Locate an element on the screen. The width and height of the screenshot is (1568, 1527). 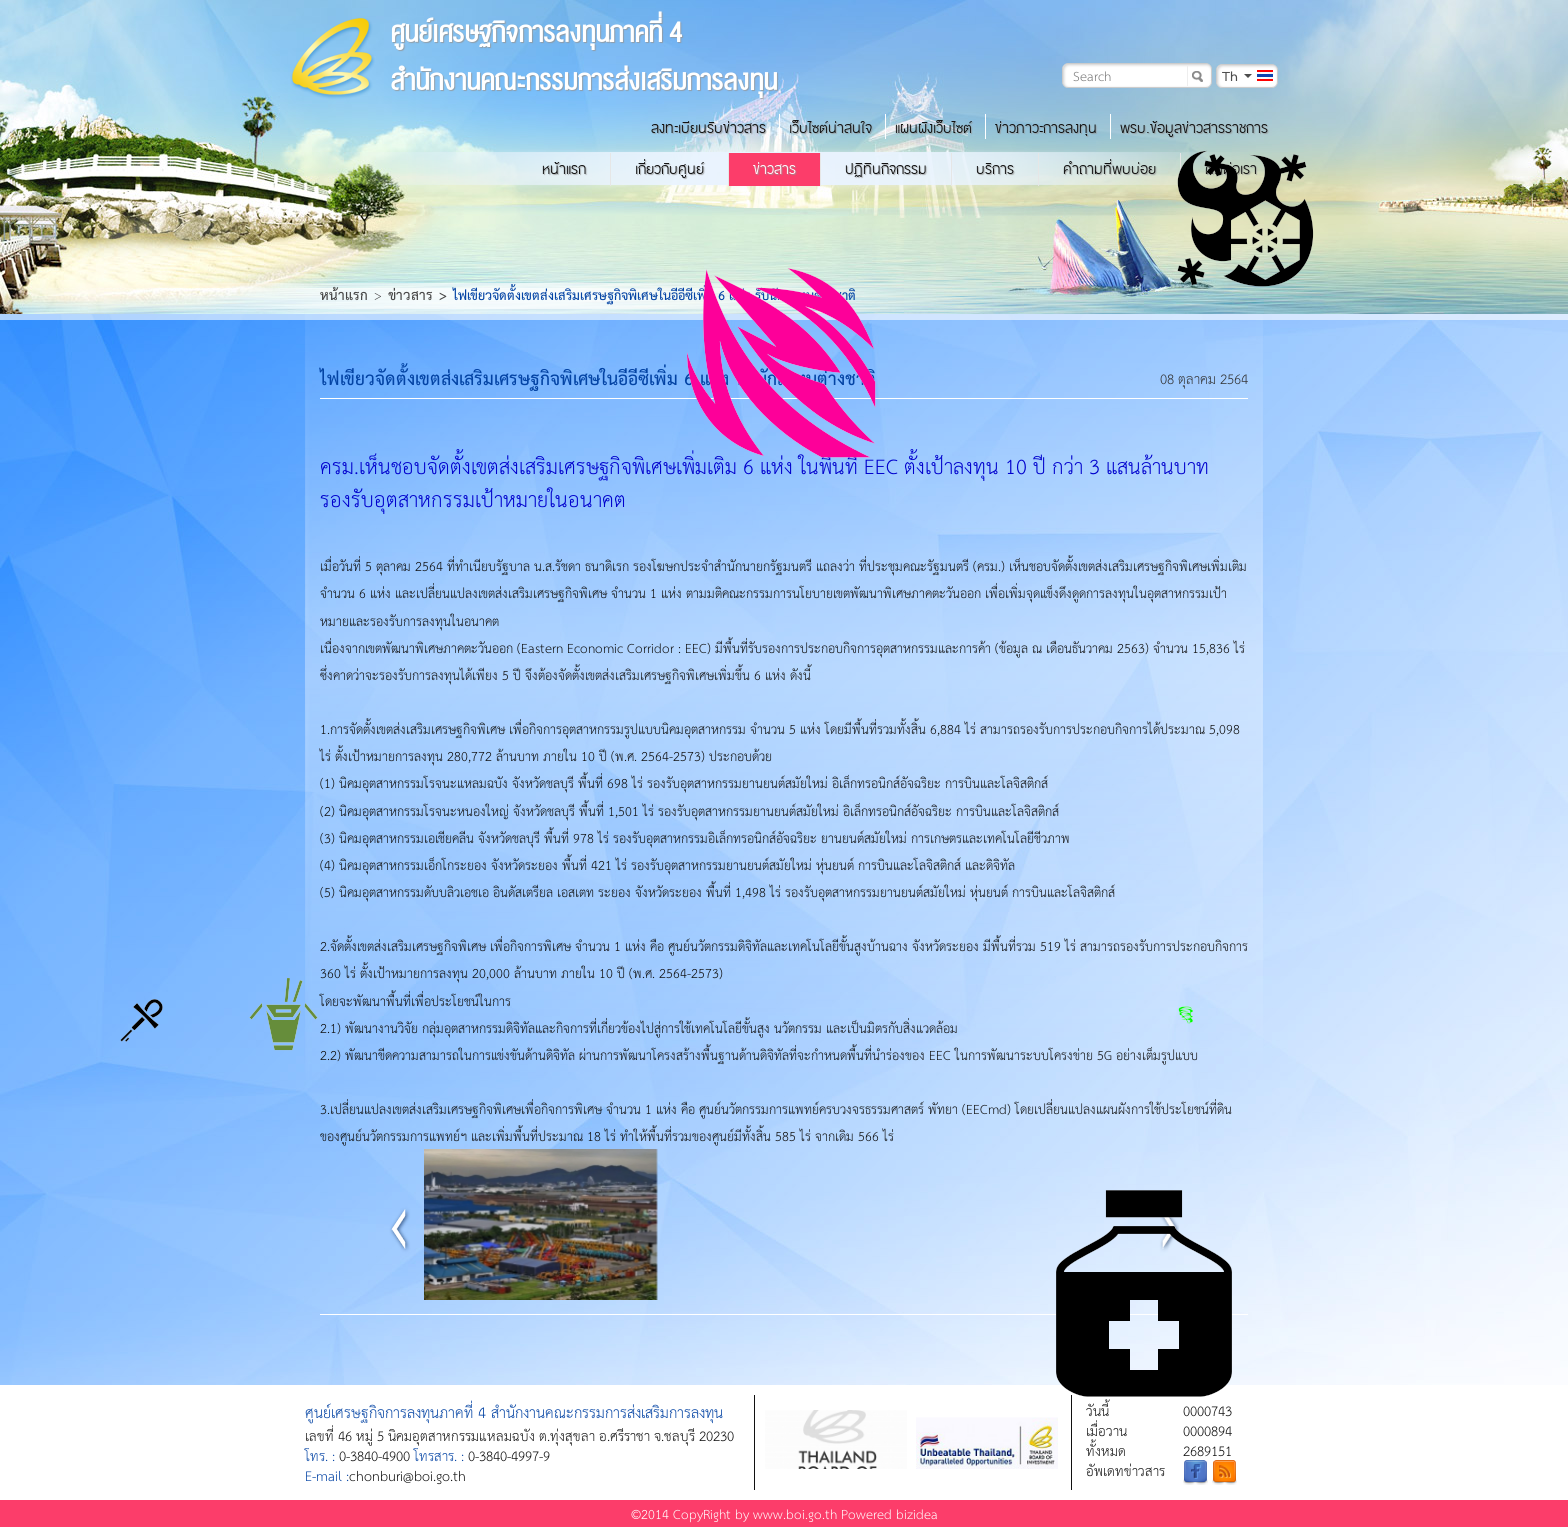
millennium key item from yu-gi-oh series is located at coordinates (141, 1020).